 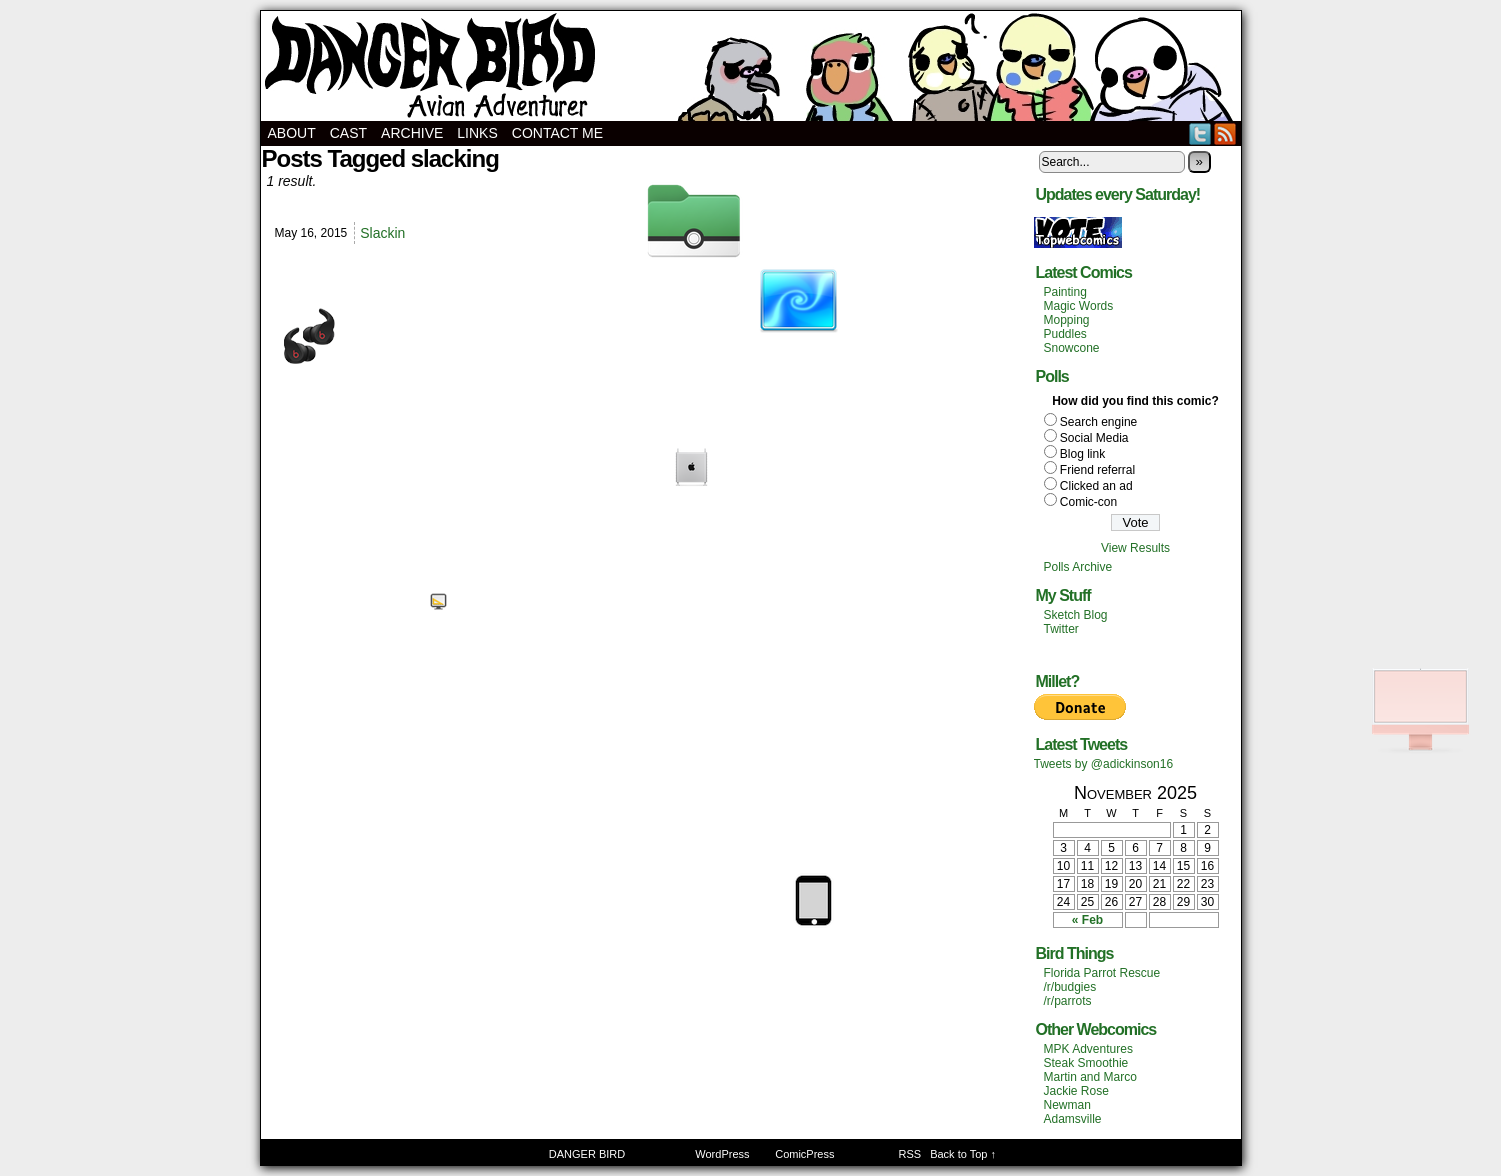 I want to click on view connected iPad mini device, so click(x=813, y=900).